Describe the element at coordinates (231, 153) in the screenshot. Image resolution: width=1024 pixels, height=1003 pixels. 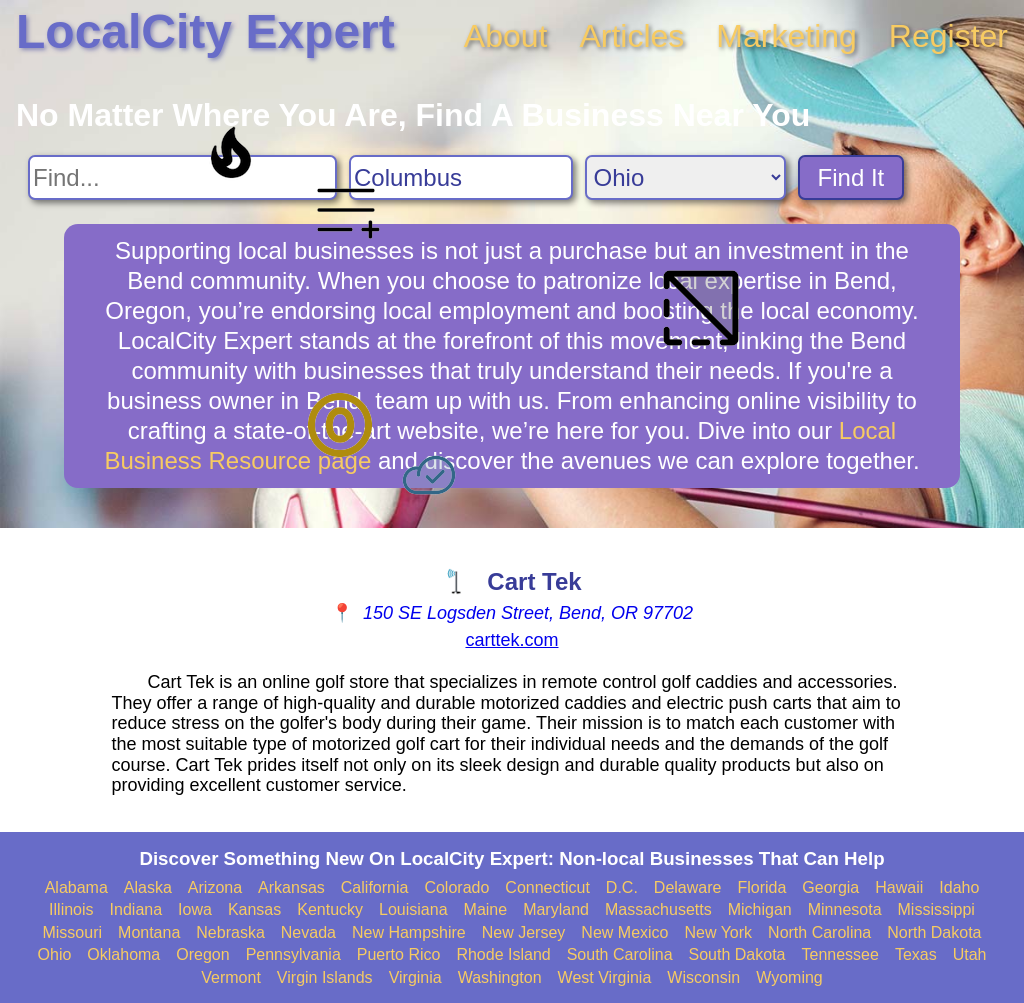
I see `locate nearby fire stations` at that location.